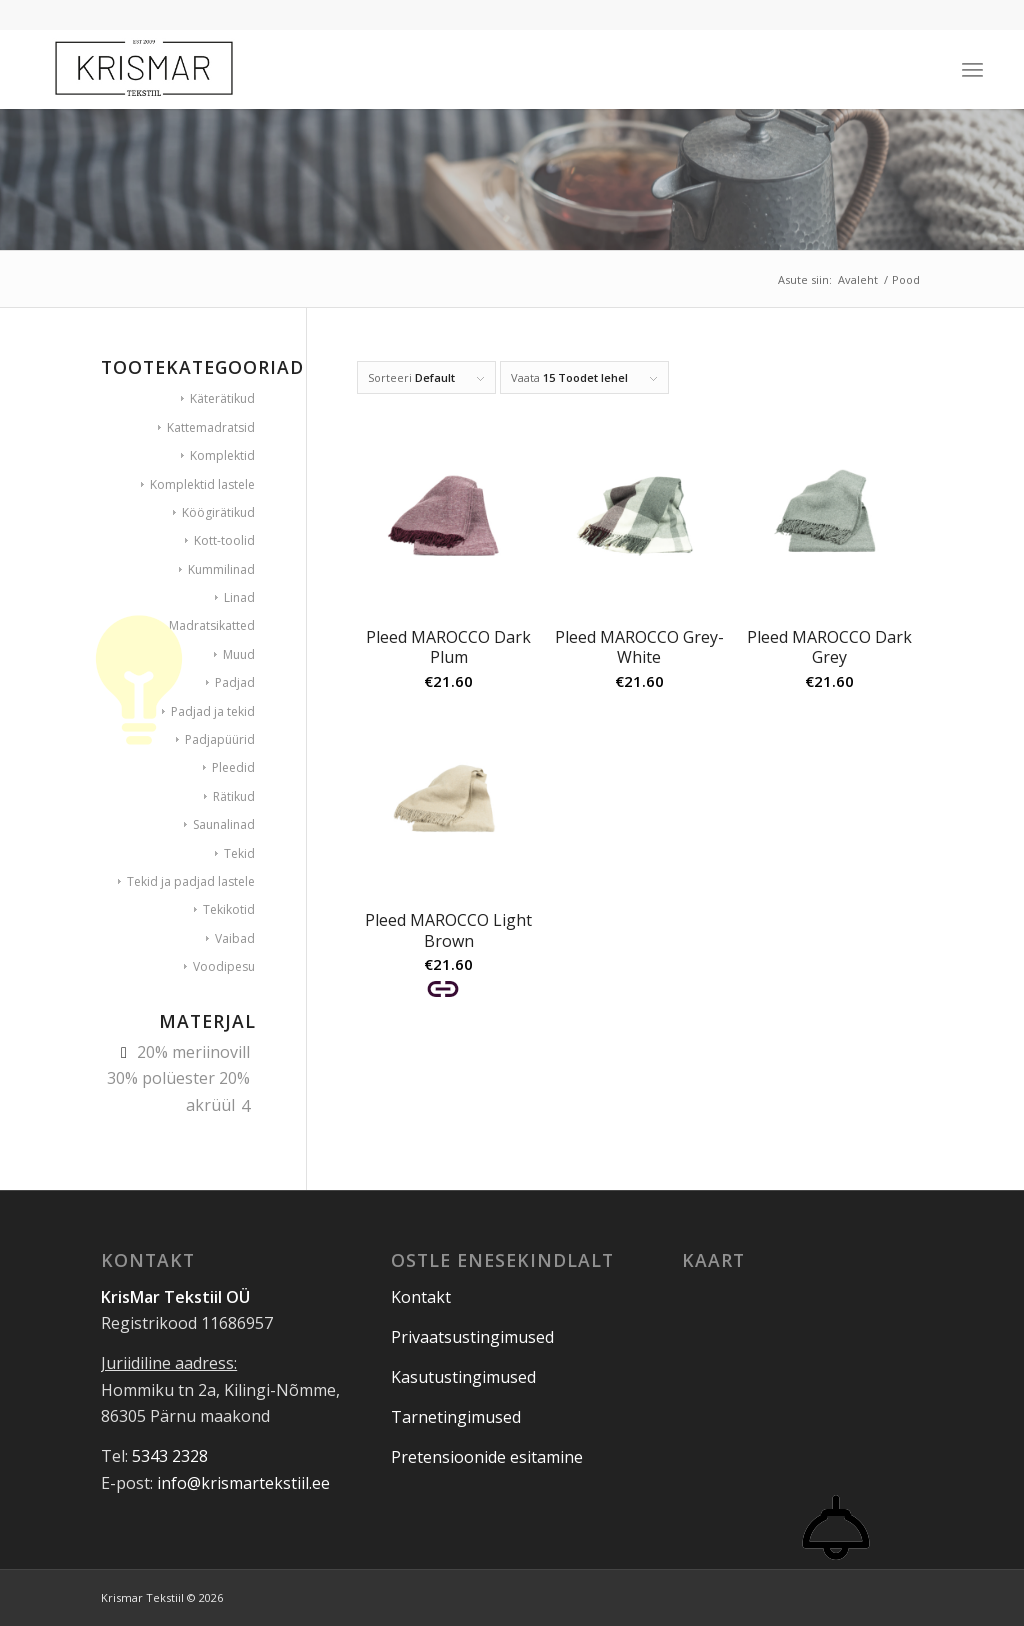 This screenshot has height=1626, width=1024. Describe the element at coordinates (139, 680) in the screenshot. I see `view tips or suggestions` at that location.